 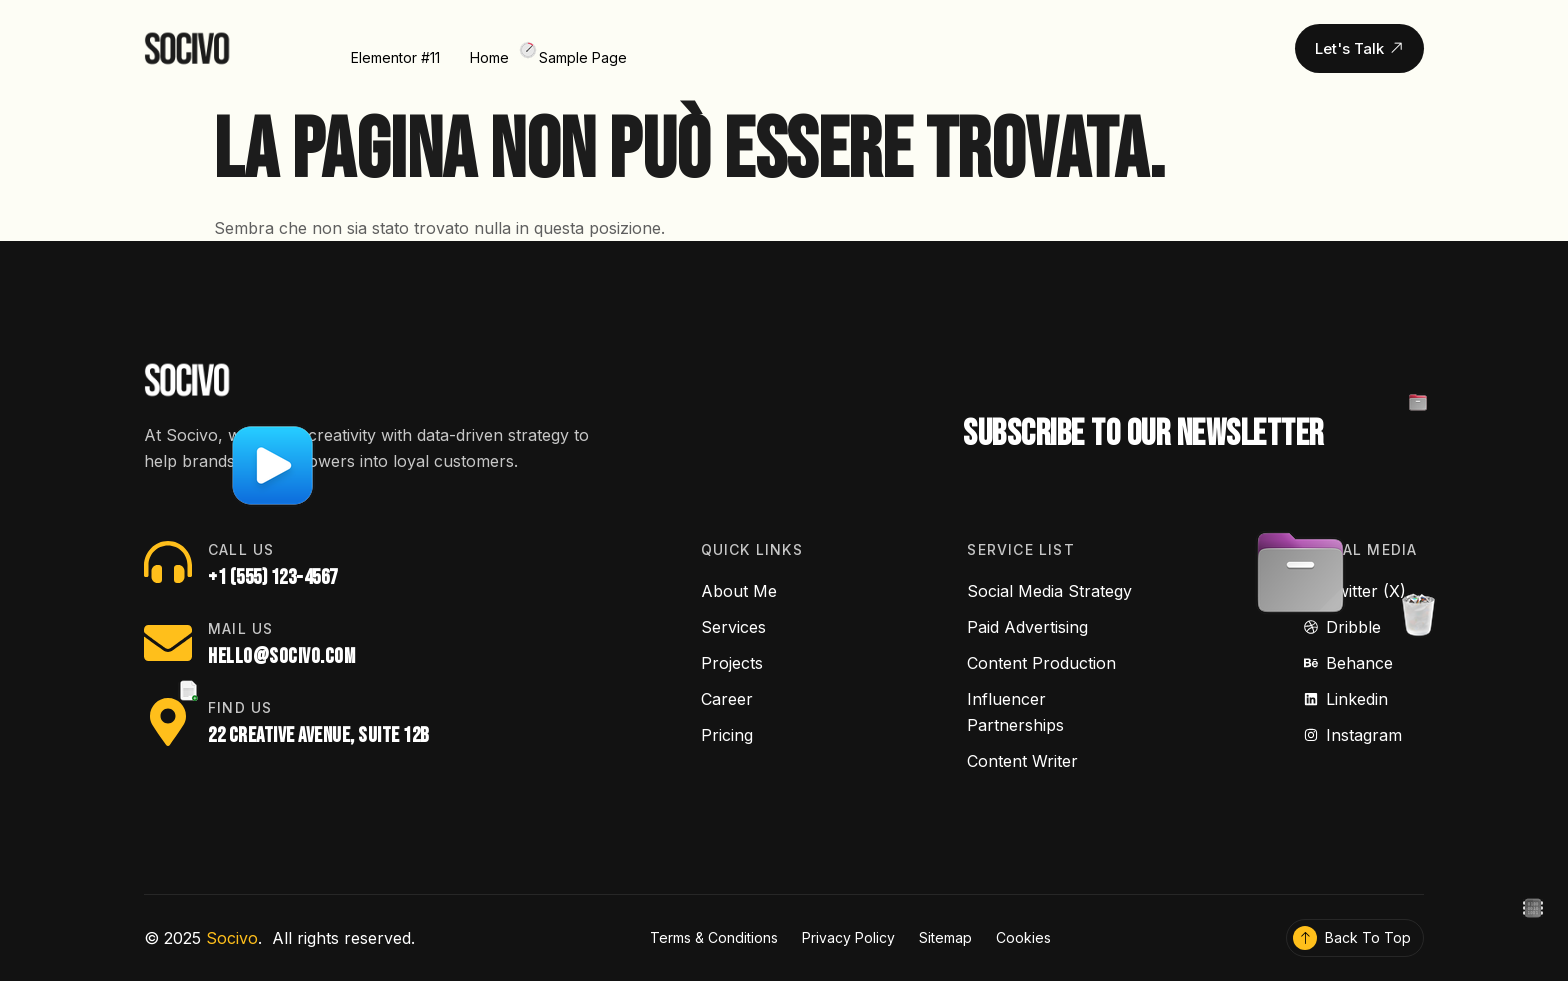 I want to click on open the file manager application, so click(x=1418, y=402).